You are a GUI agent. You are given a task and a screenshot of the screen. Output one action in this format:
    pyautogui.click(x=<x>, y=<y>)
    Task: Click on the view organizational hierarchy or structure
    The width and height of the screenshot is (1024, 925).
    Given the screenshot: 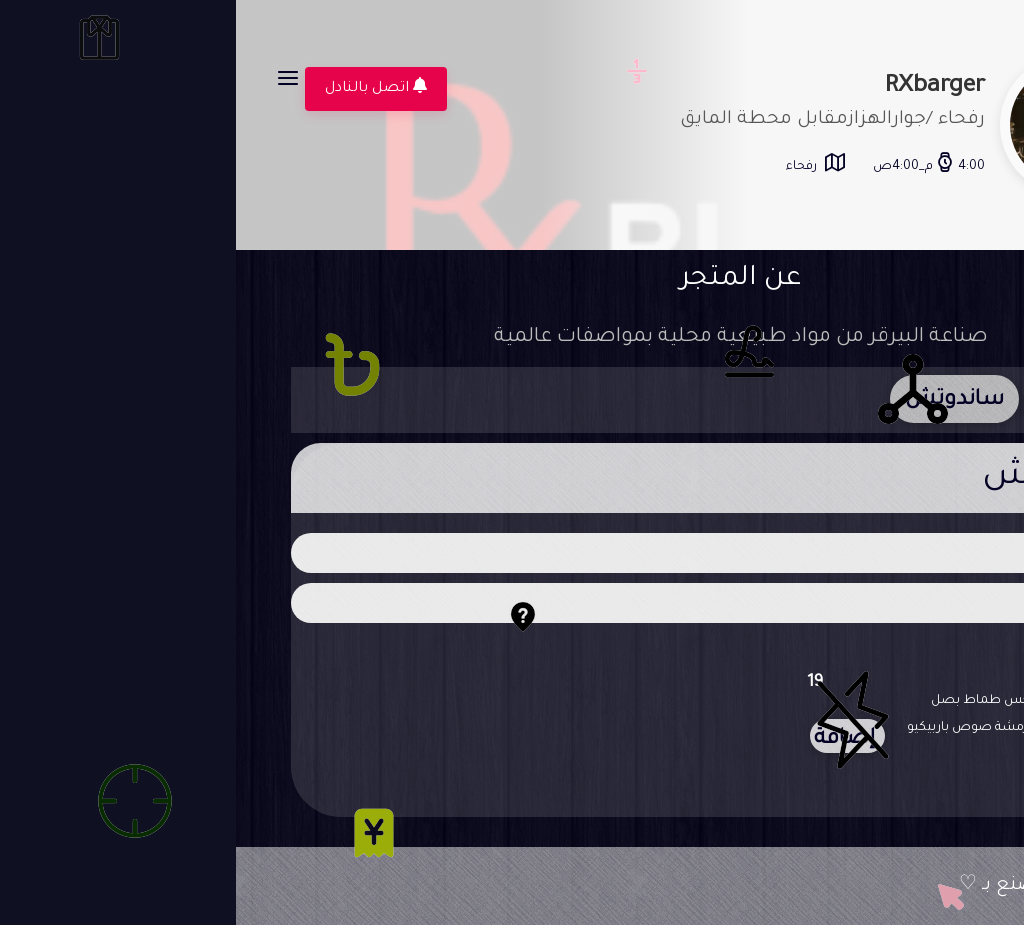 What is the action you would take?
    pyautogui.click(x=913, y=389)
    